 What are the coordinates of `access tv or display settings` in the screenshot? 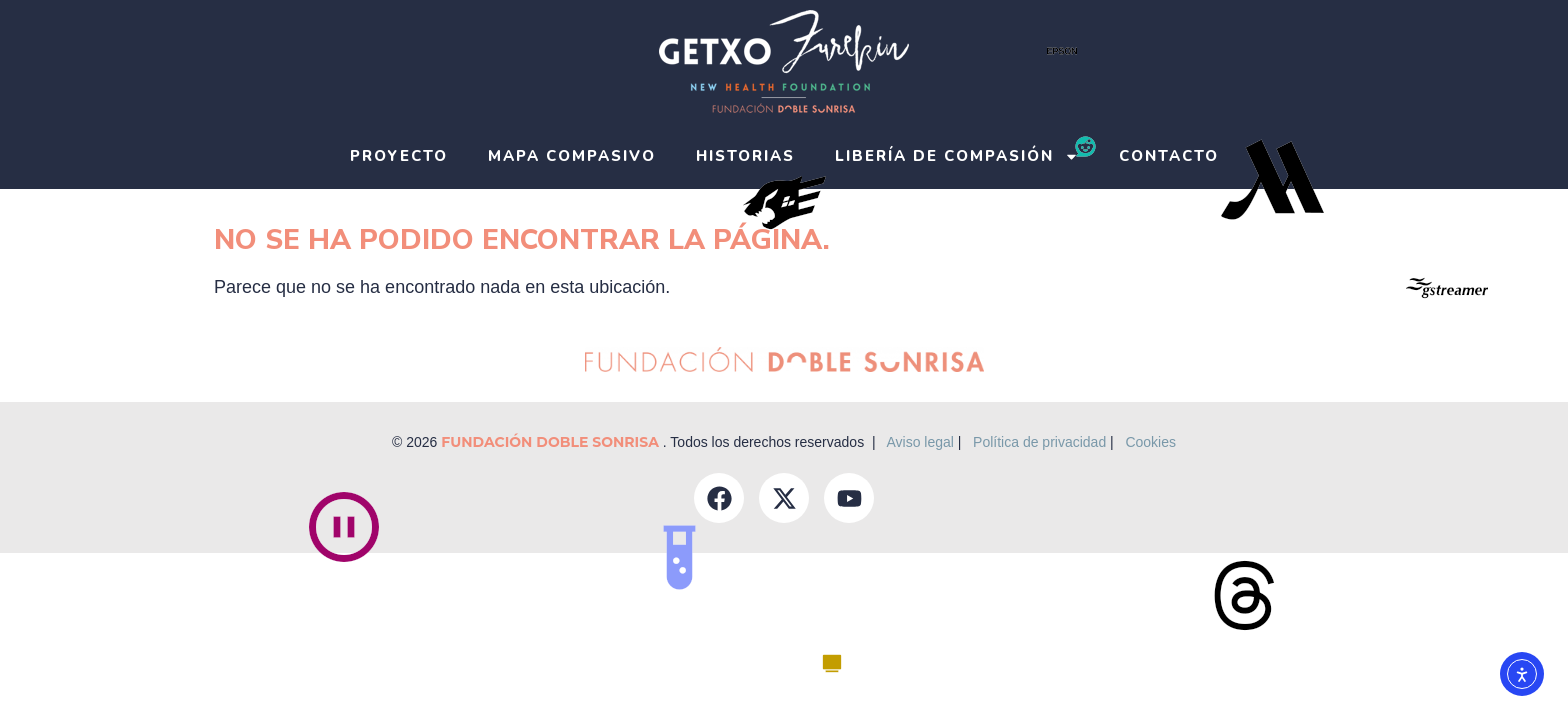 It's located at (832, 663).